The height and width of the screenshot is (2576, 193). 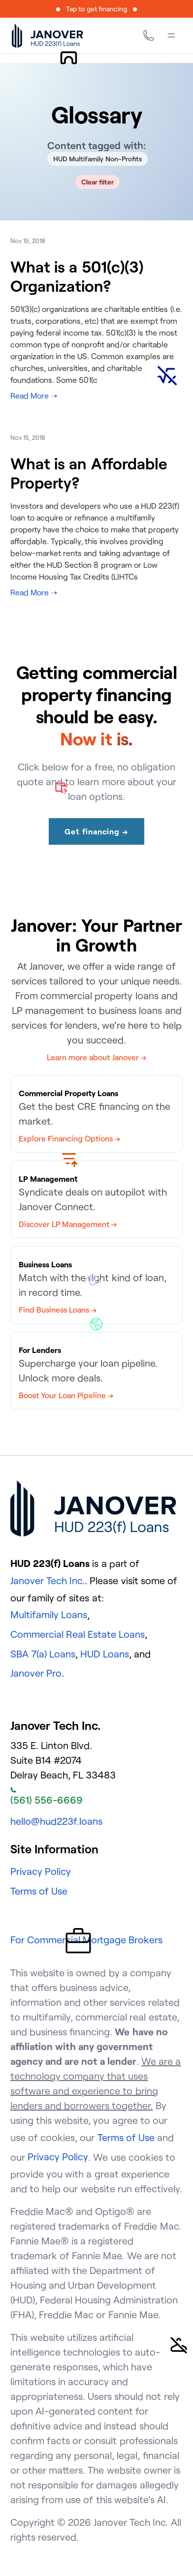 I want to click on access work or business-related content, so click(x=78, y=1942).